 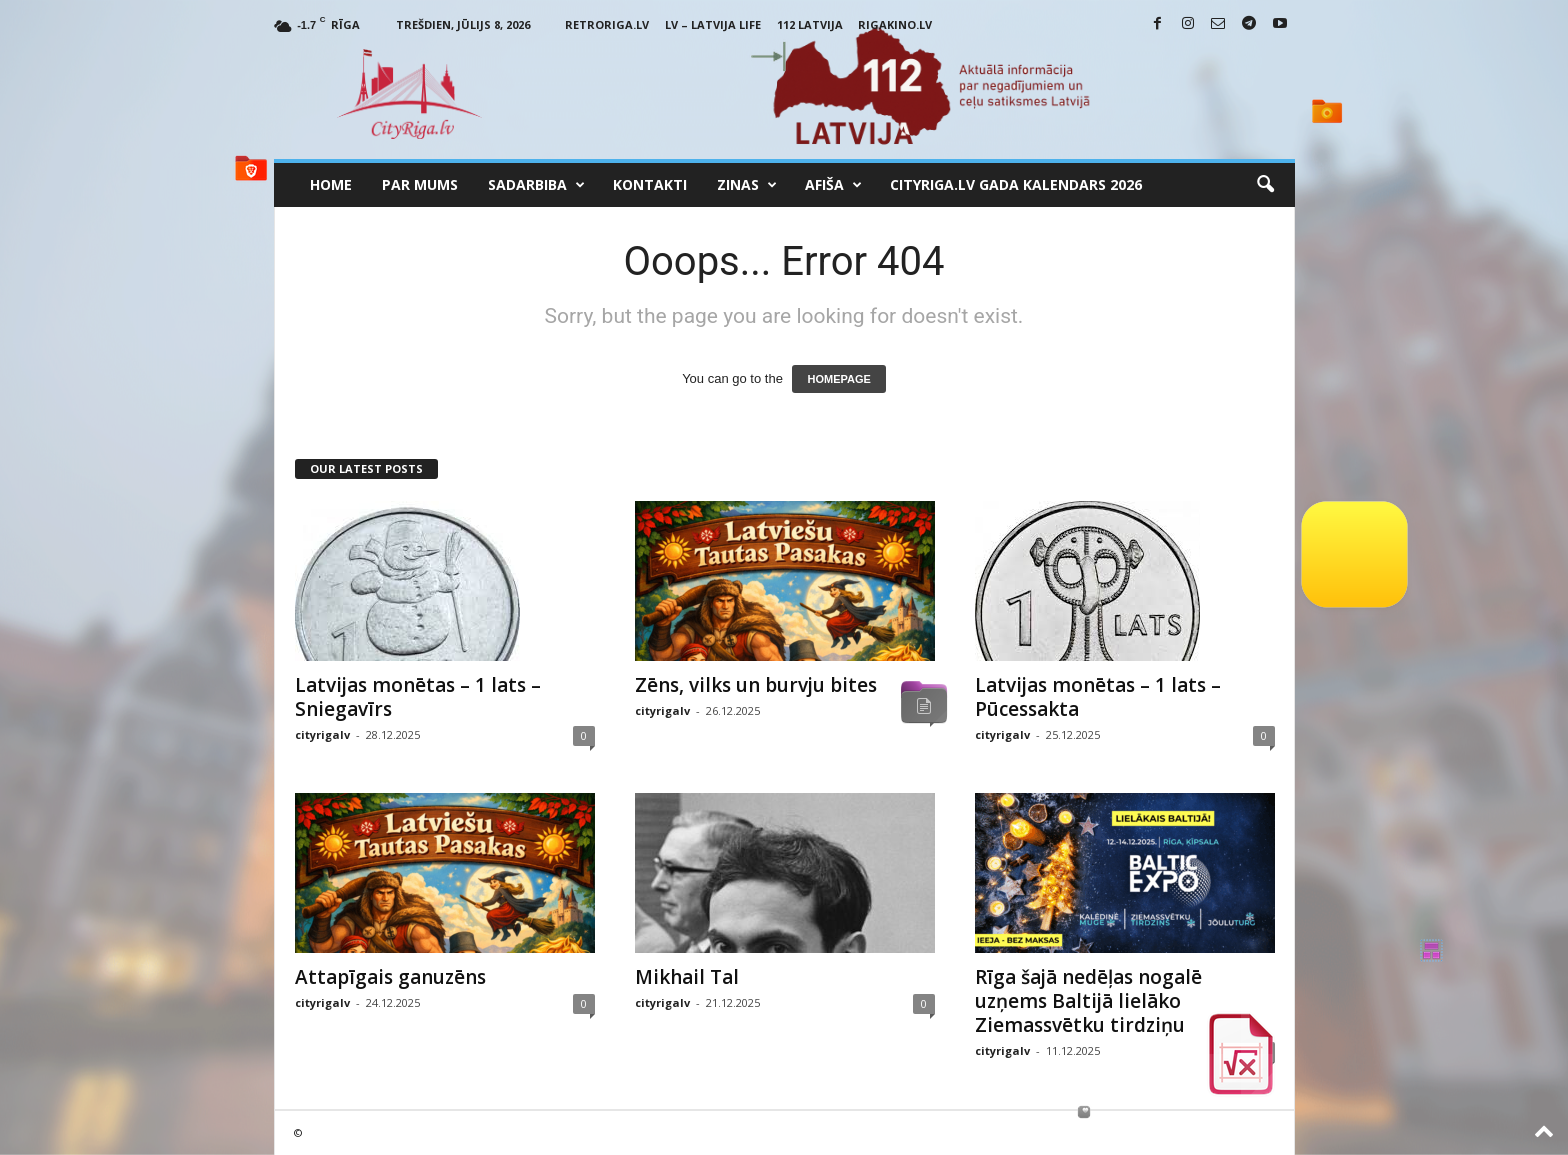 I want to click on open your documents folder, so click(x=924, y=702).